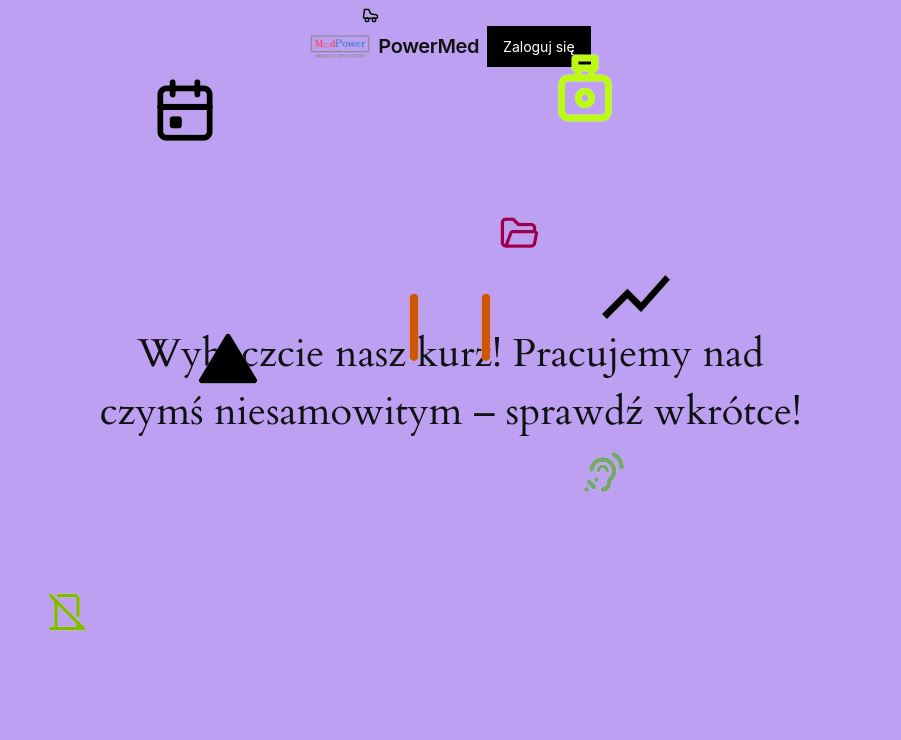 The width and height of the screenshot is (901, 740). What do you see at coordinates (604, 472) in the screenshot?
I see `indicates assistive listening systems available` at bounding box center [604, 472].